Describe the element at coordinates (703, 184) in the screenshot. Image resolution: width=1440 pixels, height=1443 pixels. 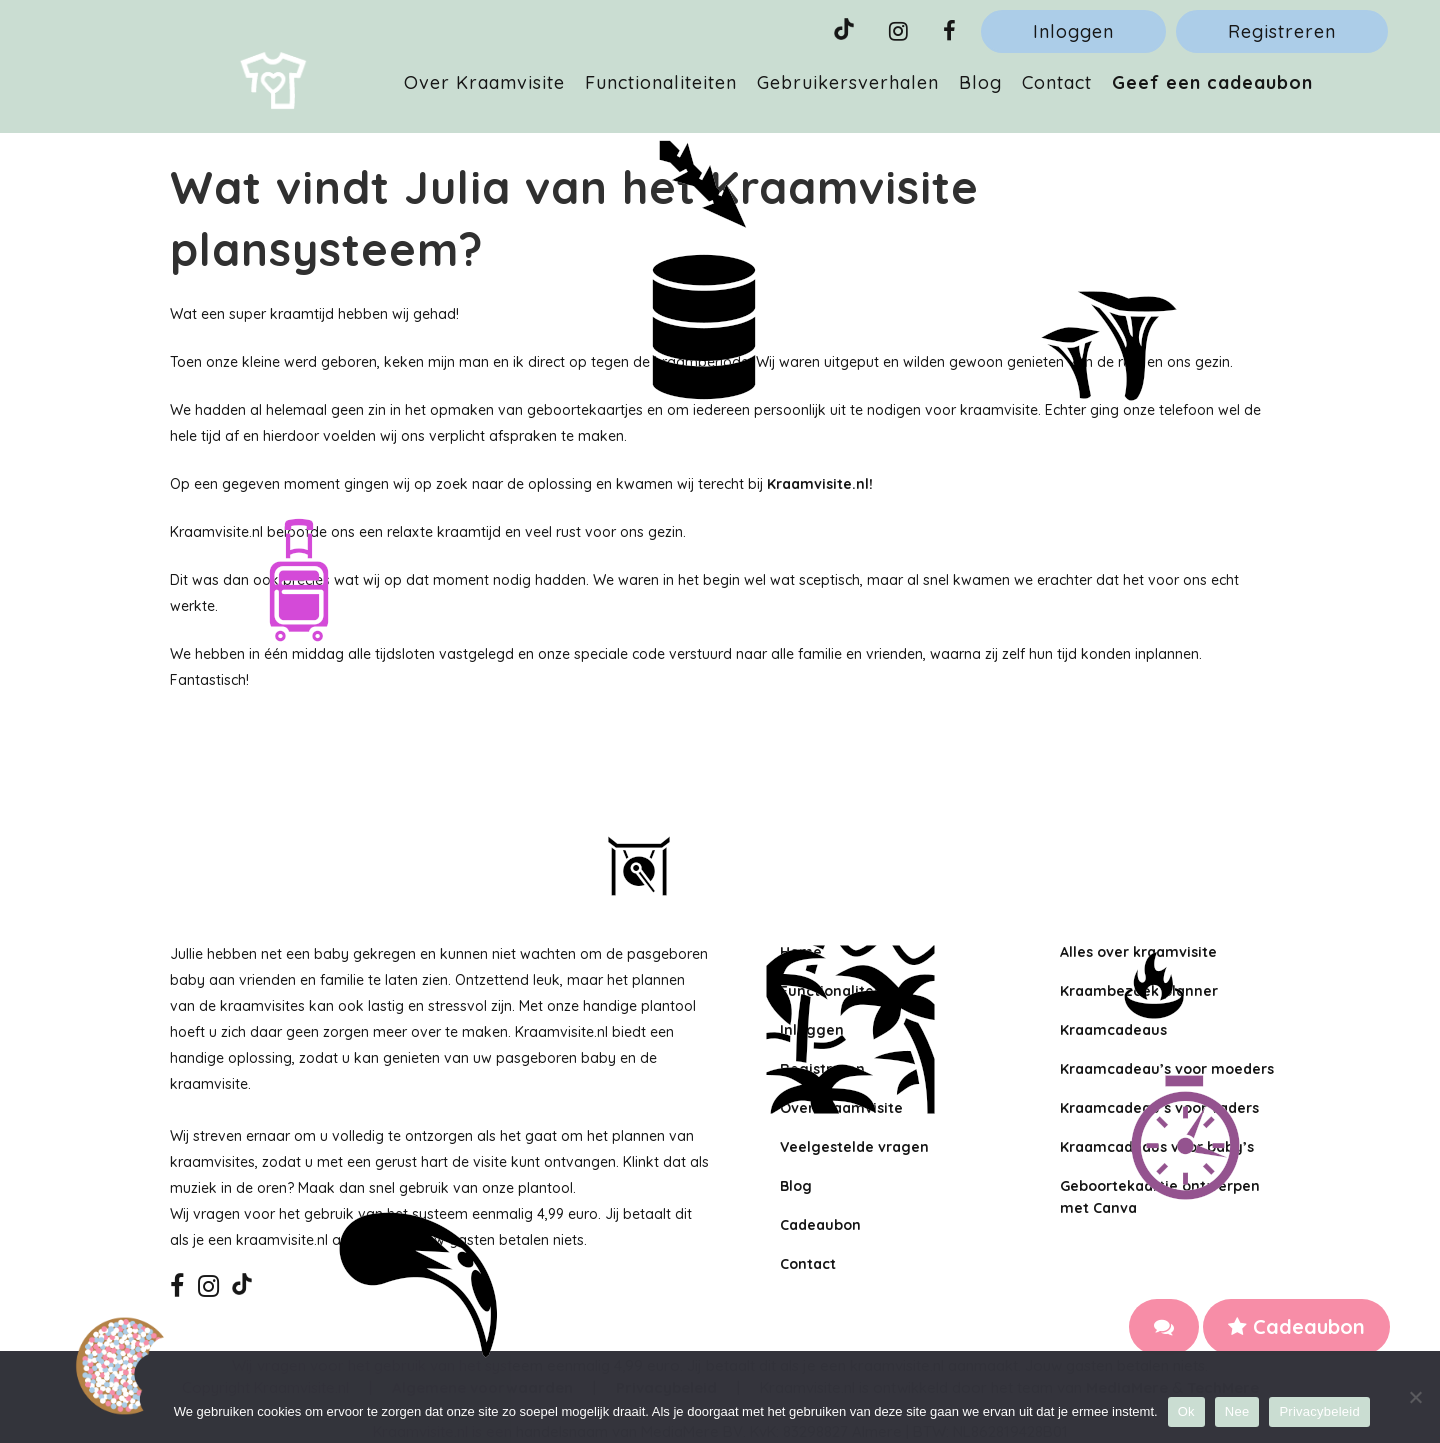
I see `indicates critical hit or piercing damage` at that location.